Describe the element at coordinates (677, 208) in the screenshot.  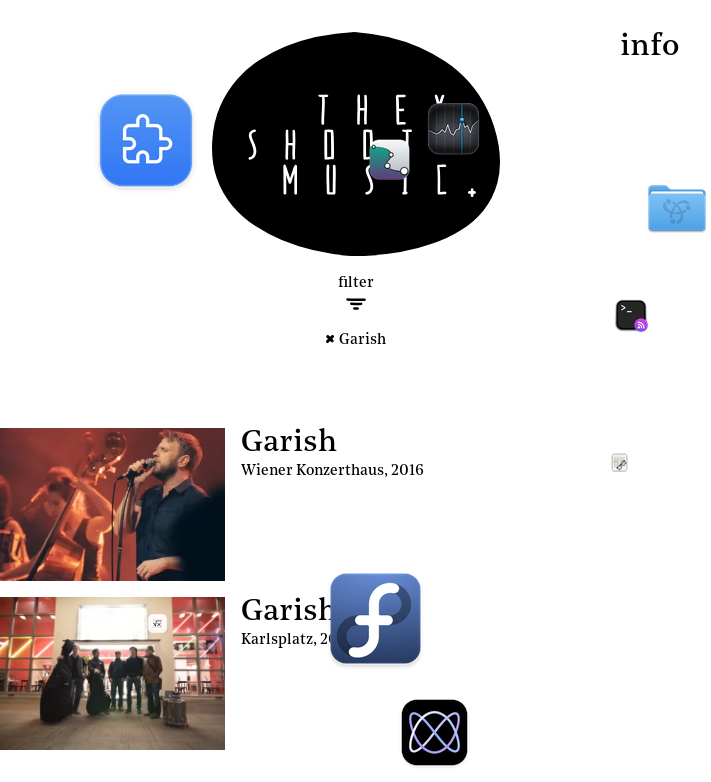
I see `open your communication files folder` at that location.